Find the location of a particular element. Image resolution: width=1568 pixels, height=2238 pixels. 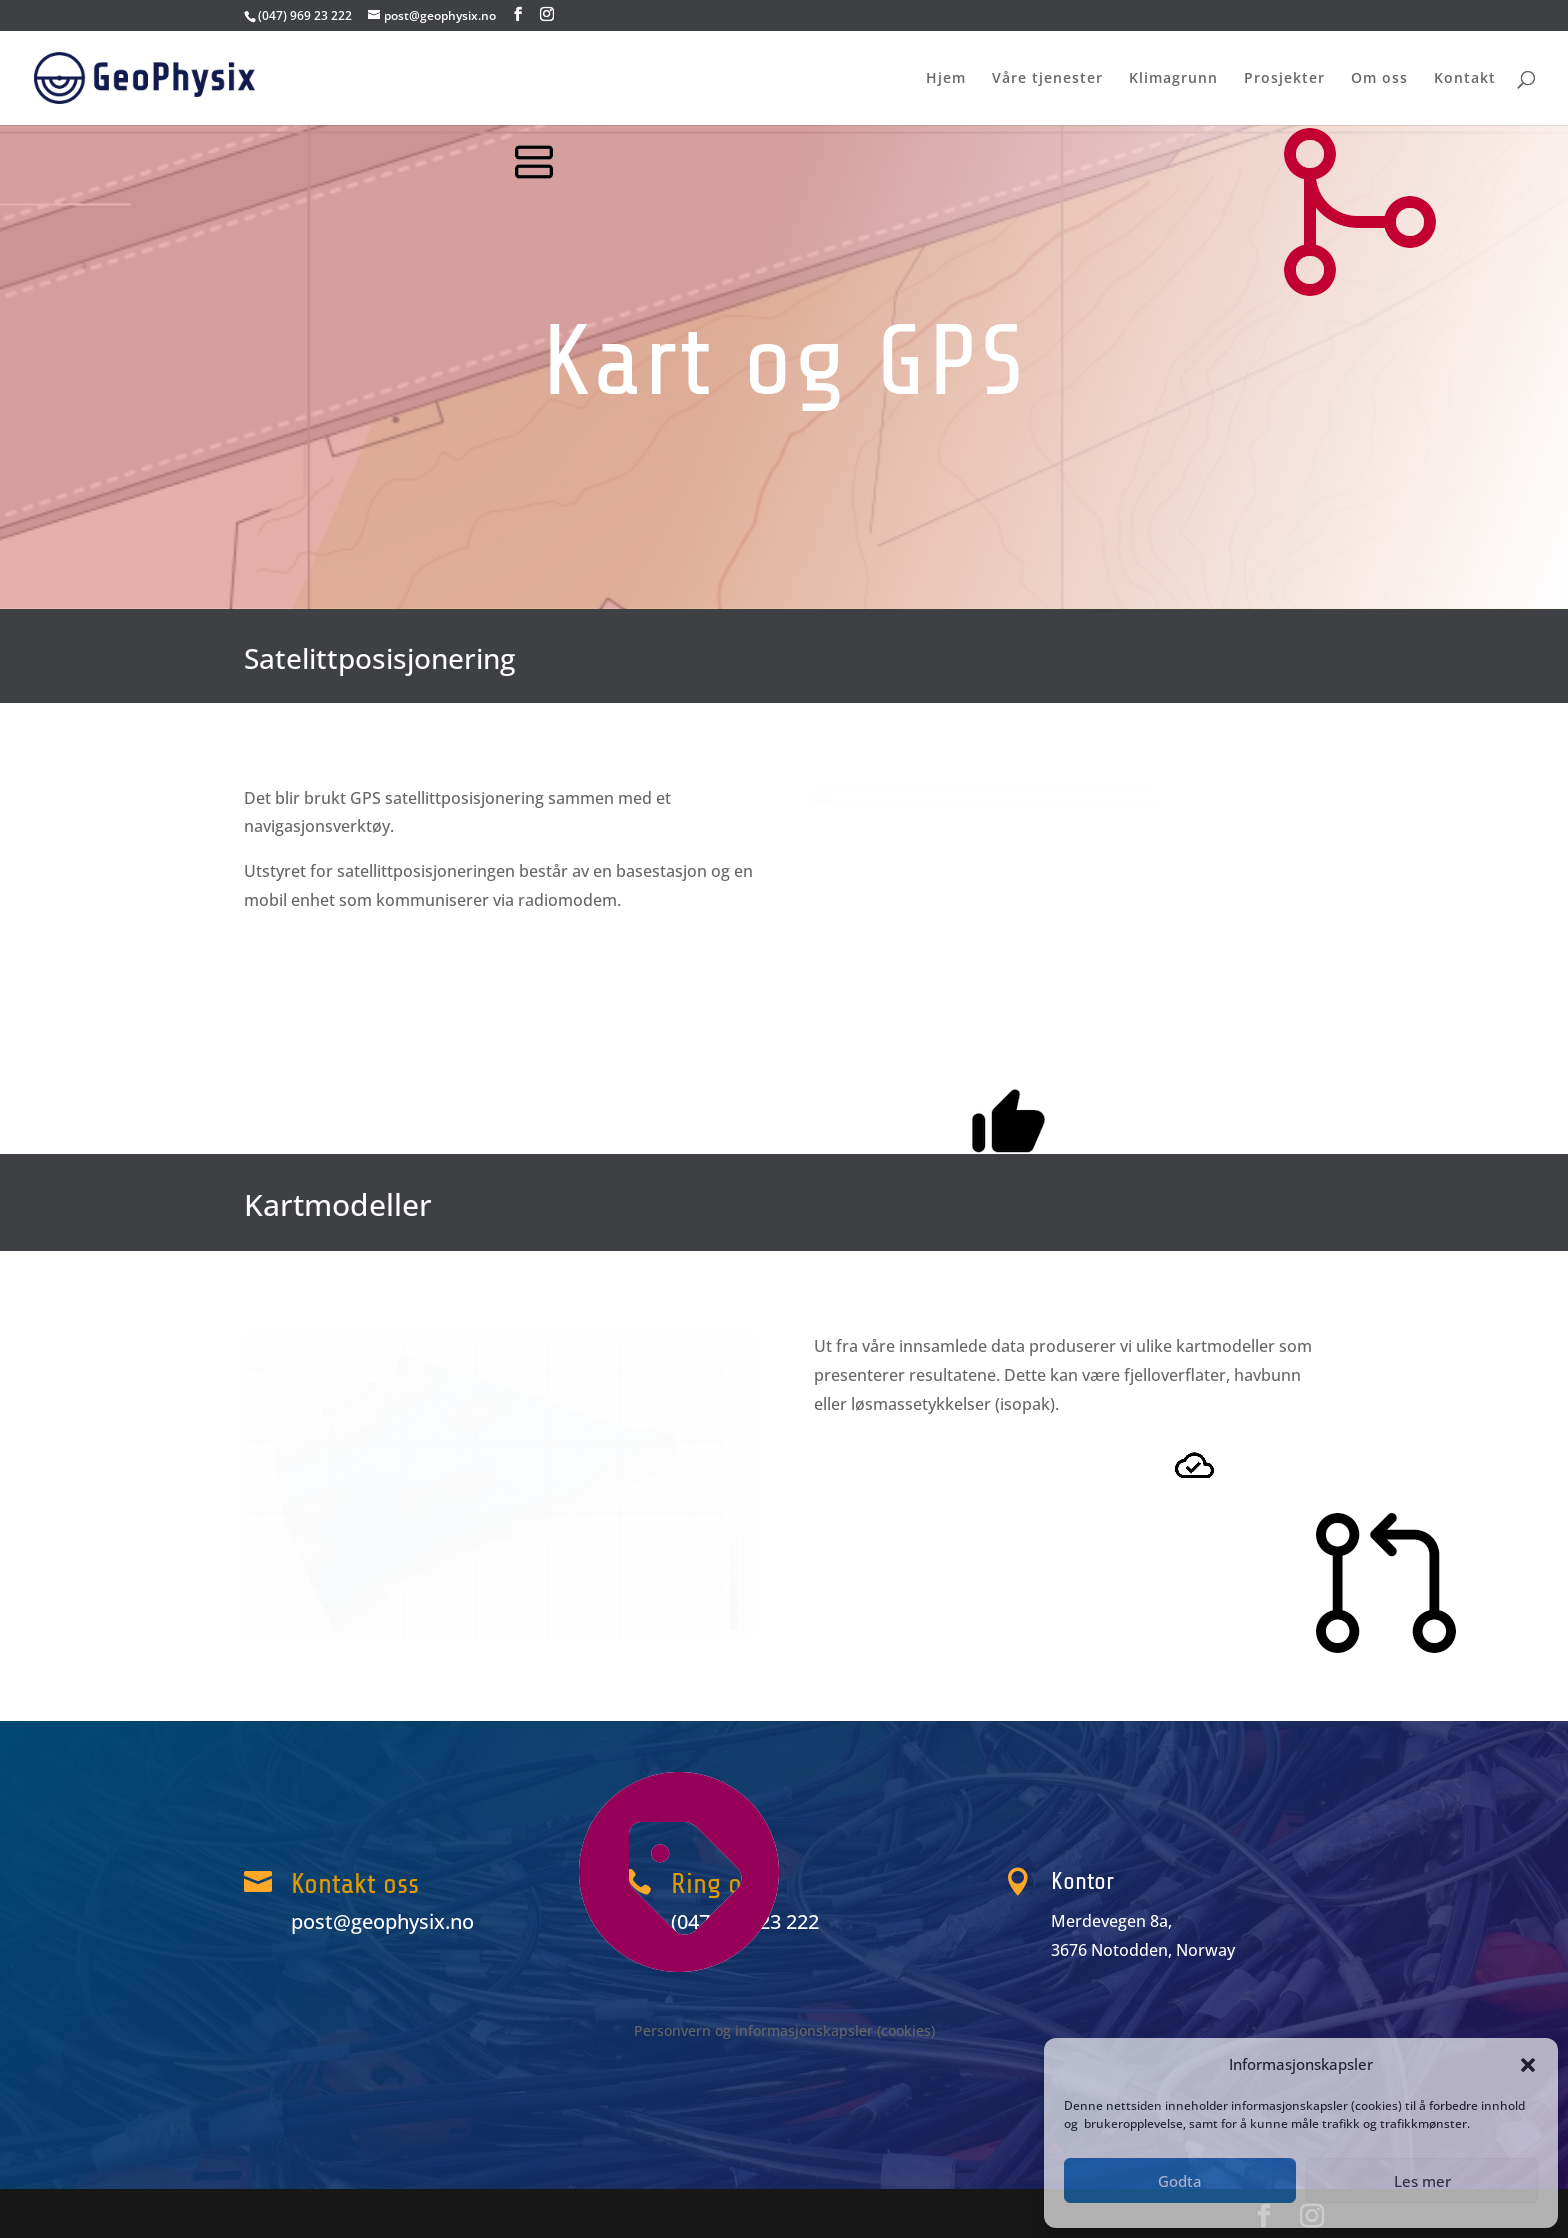

merge a branch into the main codebase is located at coordinates (1360, 212).